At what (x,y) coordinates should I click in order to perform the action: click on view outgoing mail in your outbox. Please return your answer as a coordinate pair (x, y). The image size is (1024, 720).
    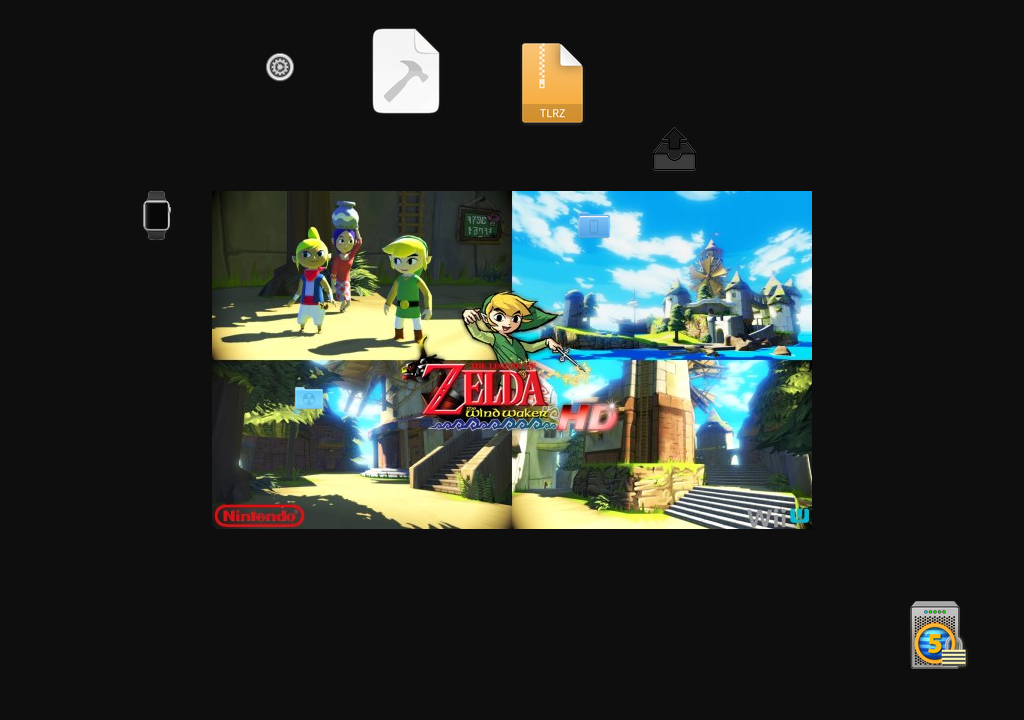
    Looking at the image, I should click on (674, 151).